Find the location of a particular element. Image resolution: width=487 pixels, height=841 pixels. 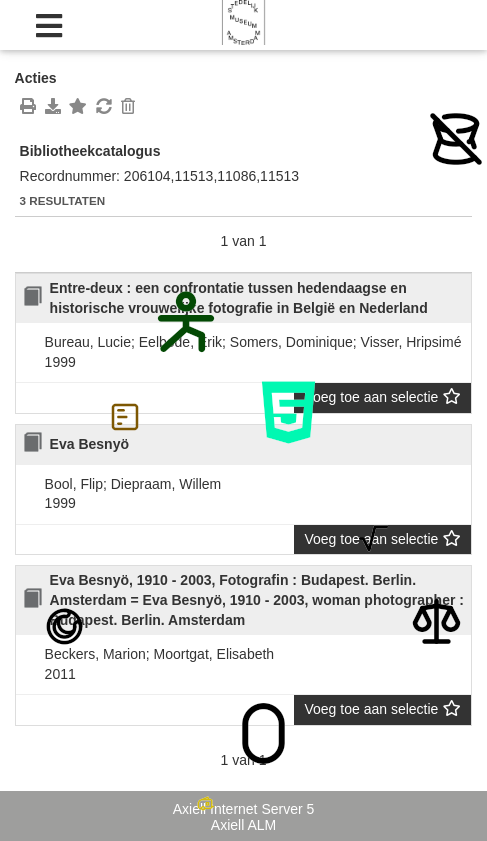

access medication or pharmacy features is located at coordinates (263, 733).